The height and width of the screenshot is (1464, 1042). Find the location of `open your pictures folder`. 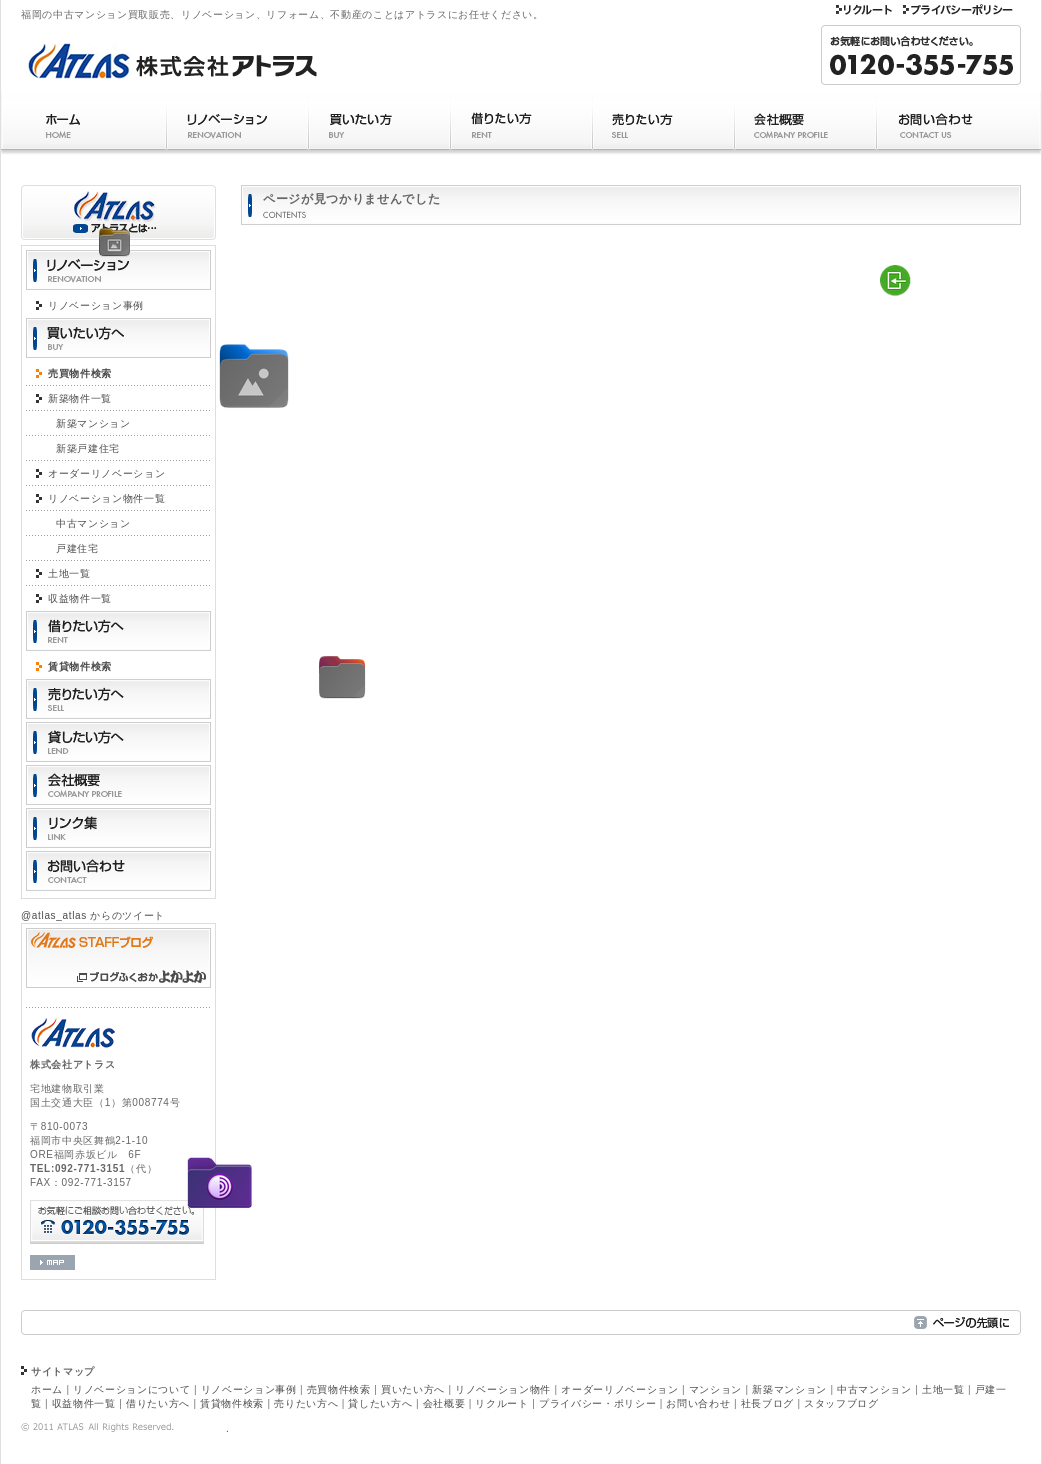

open your pictures folder is located at coordinates (254, 376).